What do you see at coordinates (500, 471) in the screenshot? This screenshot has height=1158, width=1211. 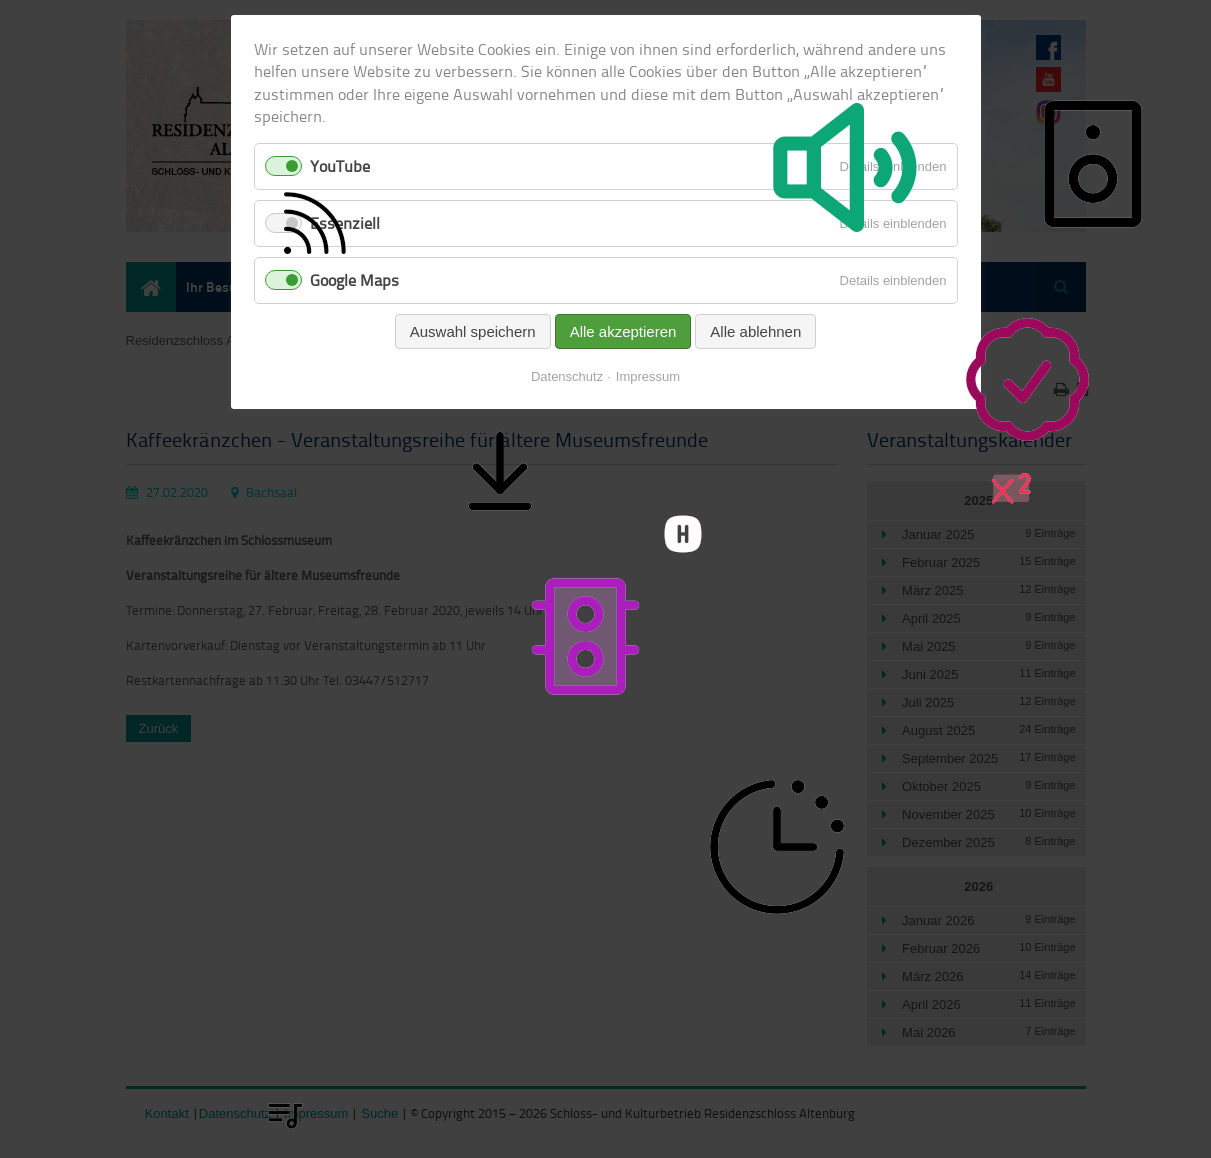 I see `download a file to your device` at bounding box center [500, 471].